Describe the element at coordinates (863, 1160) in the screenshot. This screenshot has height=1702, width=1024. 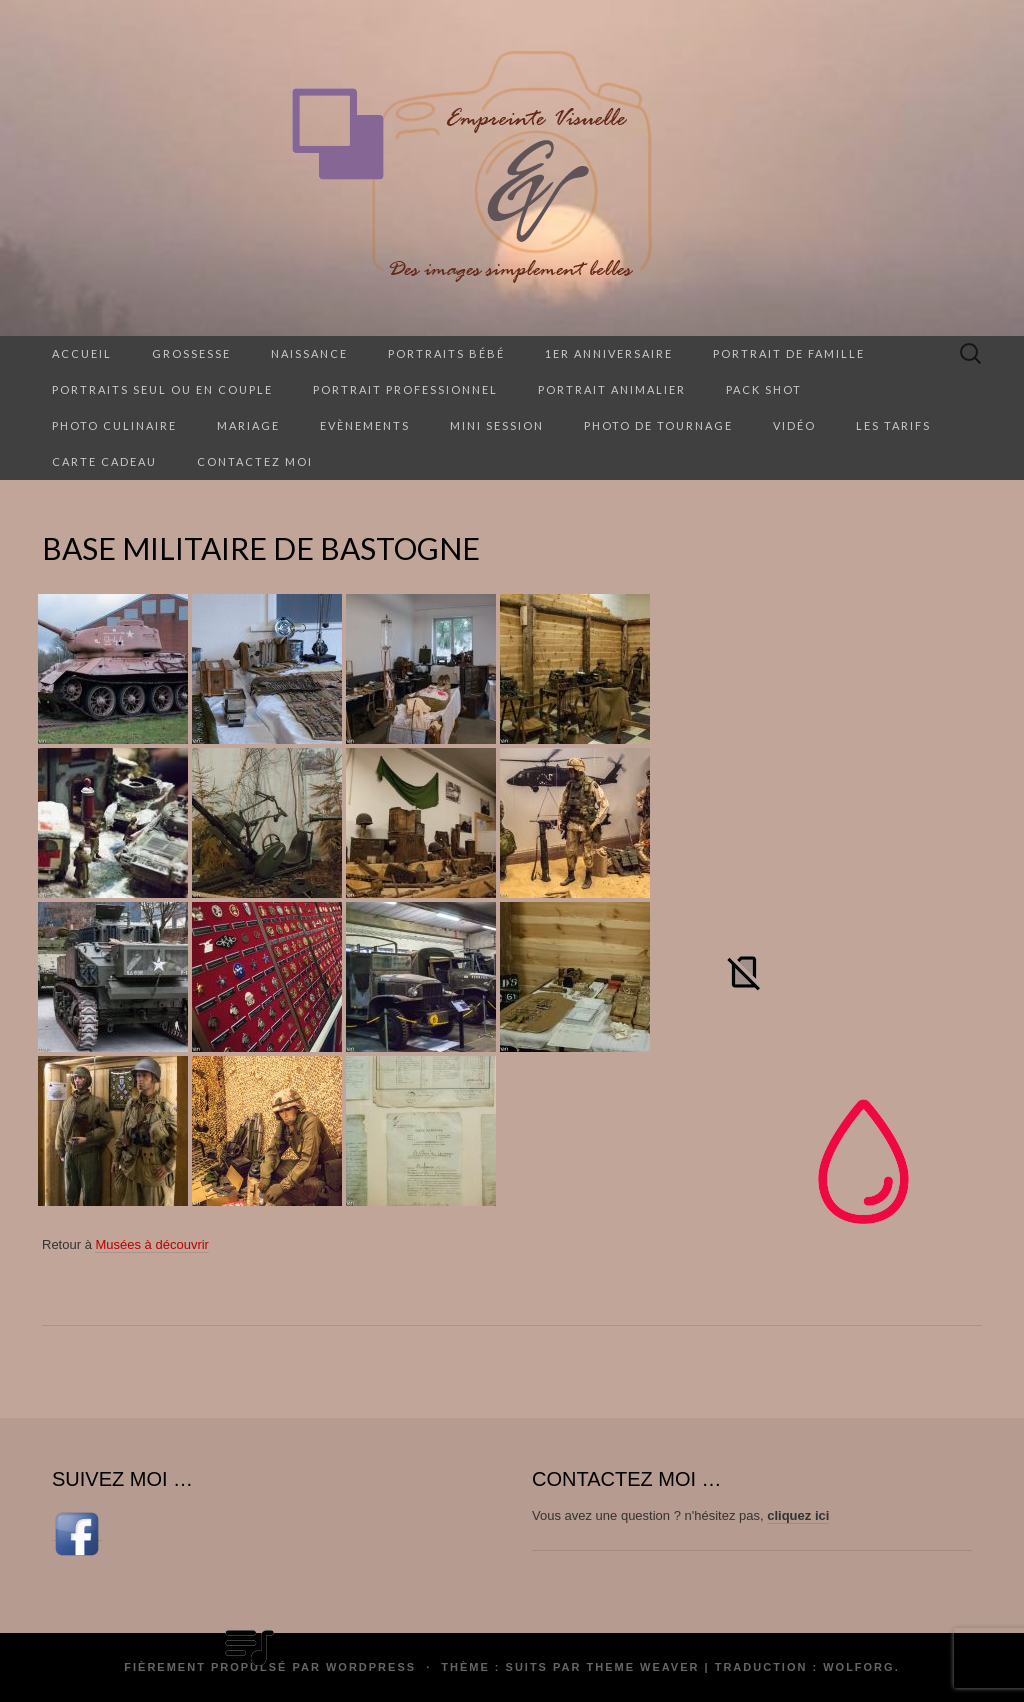
I see `indicates water or hydration tracking` at that location.